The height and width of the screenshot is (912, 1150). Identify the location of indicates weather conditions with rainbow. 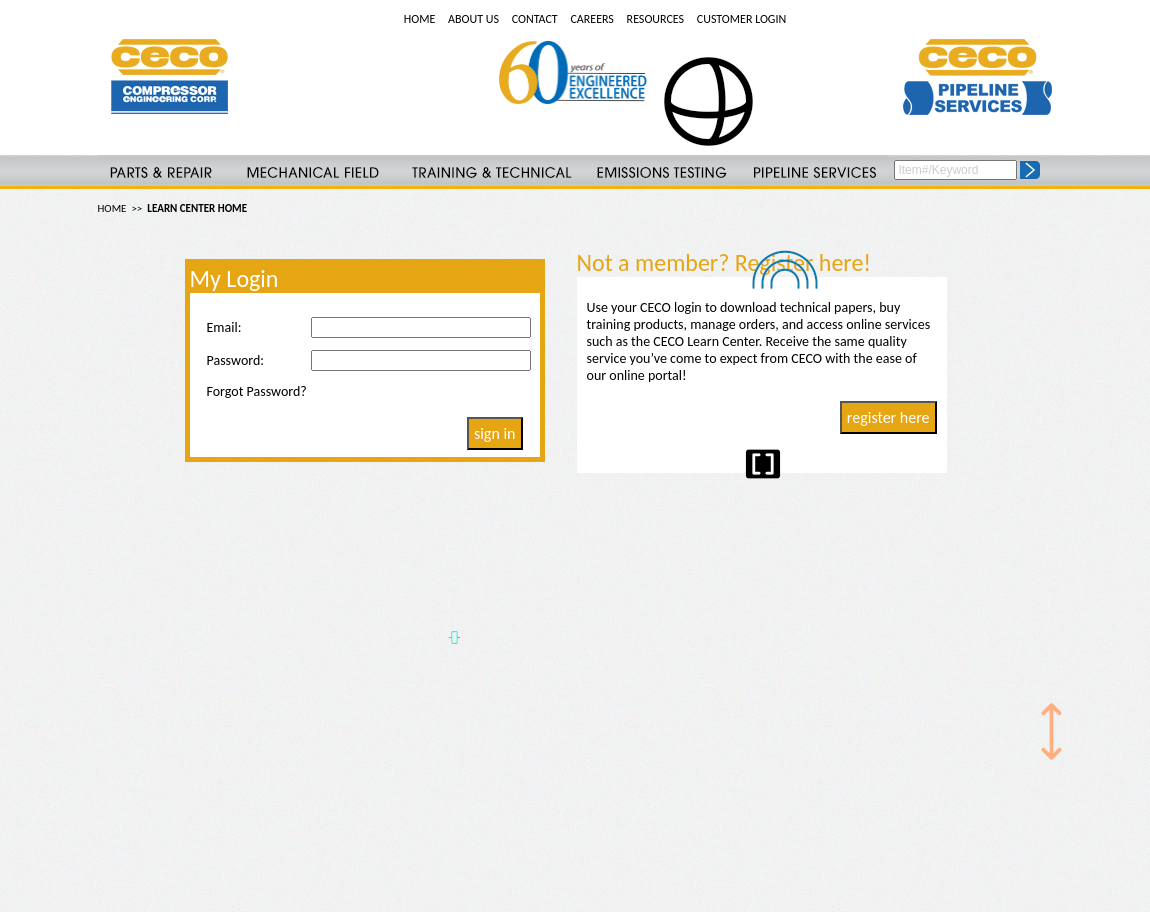
(785, 272).